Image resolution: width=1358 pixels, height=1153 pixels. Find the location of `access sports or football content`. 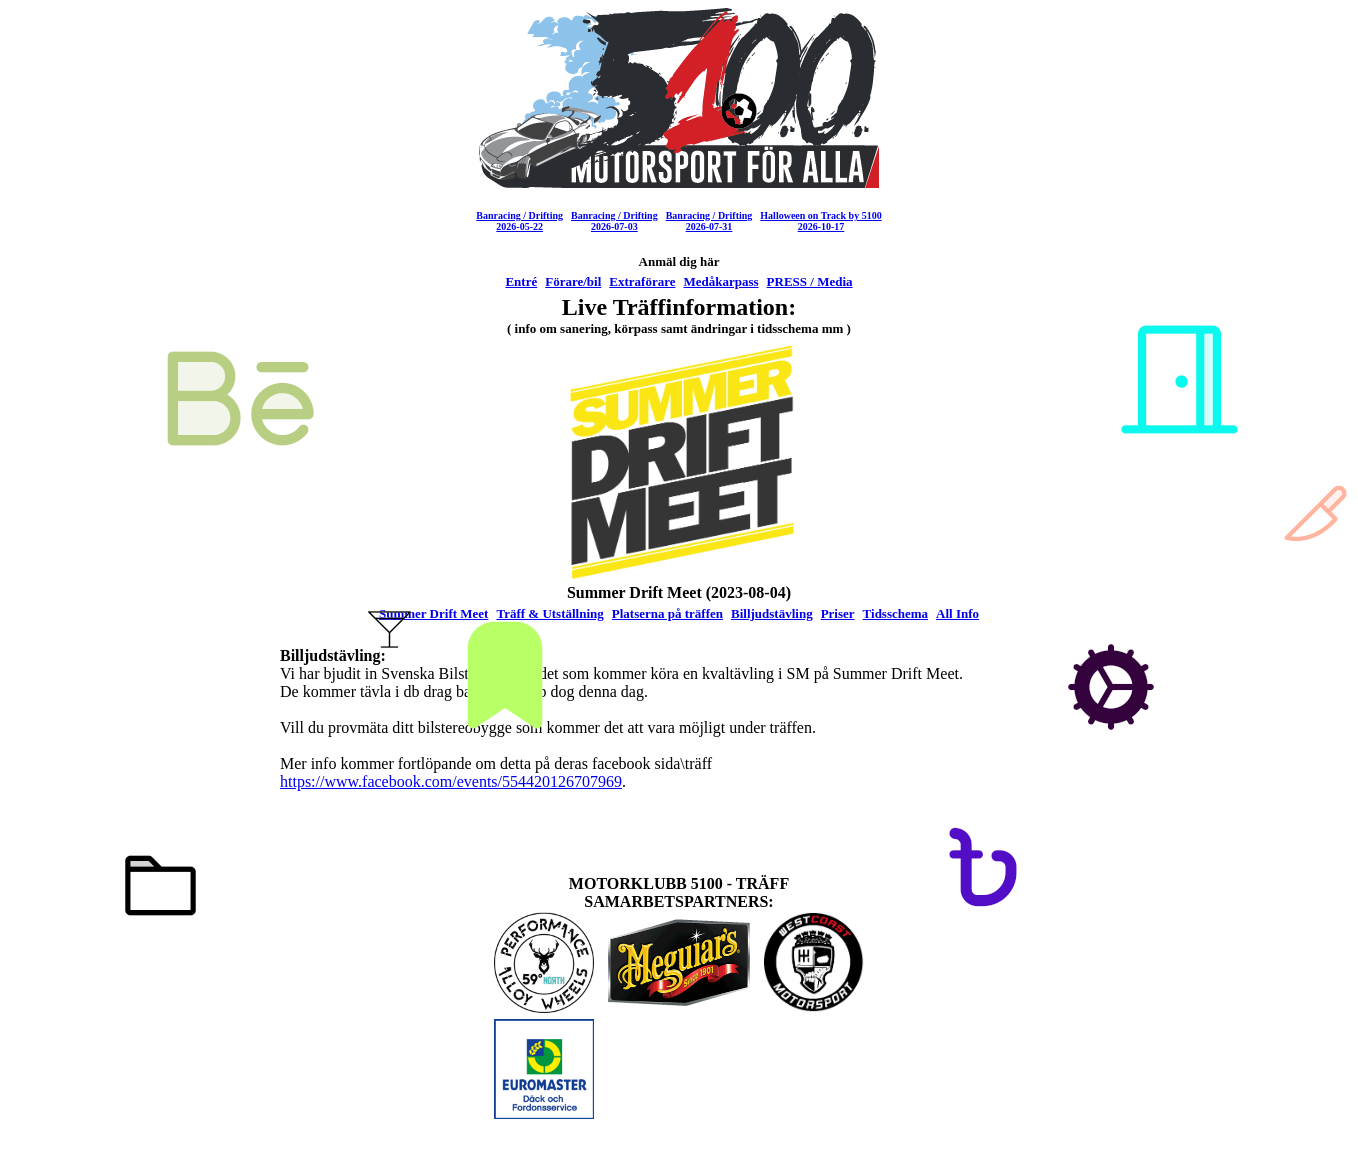

access sports or football content is located at coordinates (739, 111).